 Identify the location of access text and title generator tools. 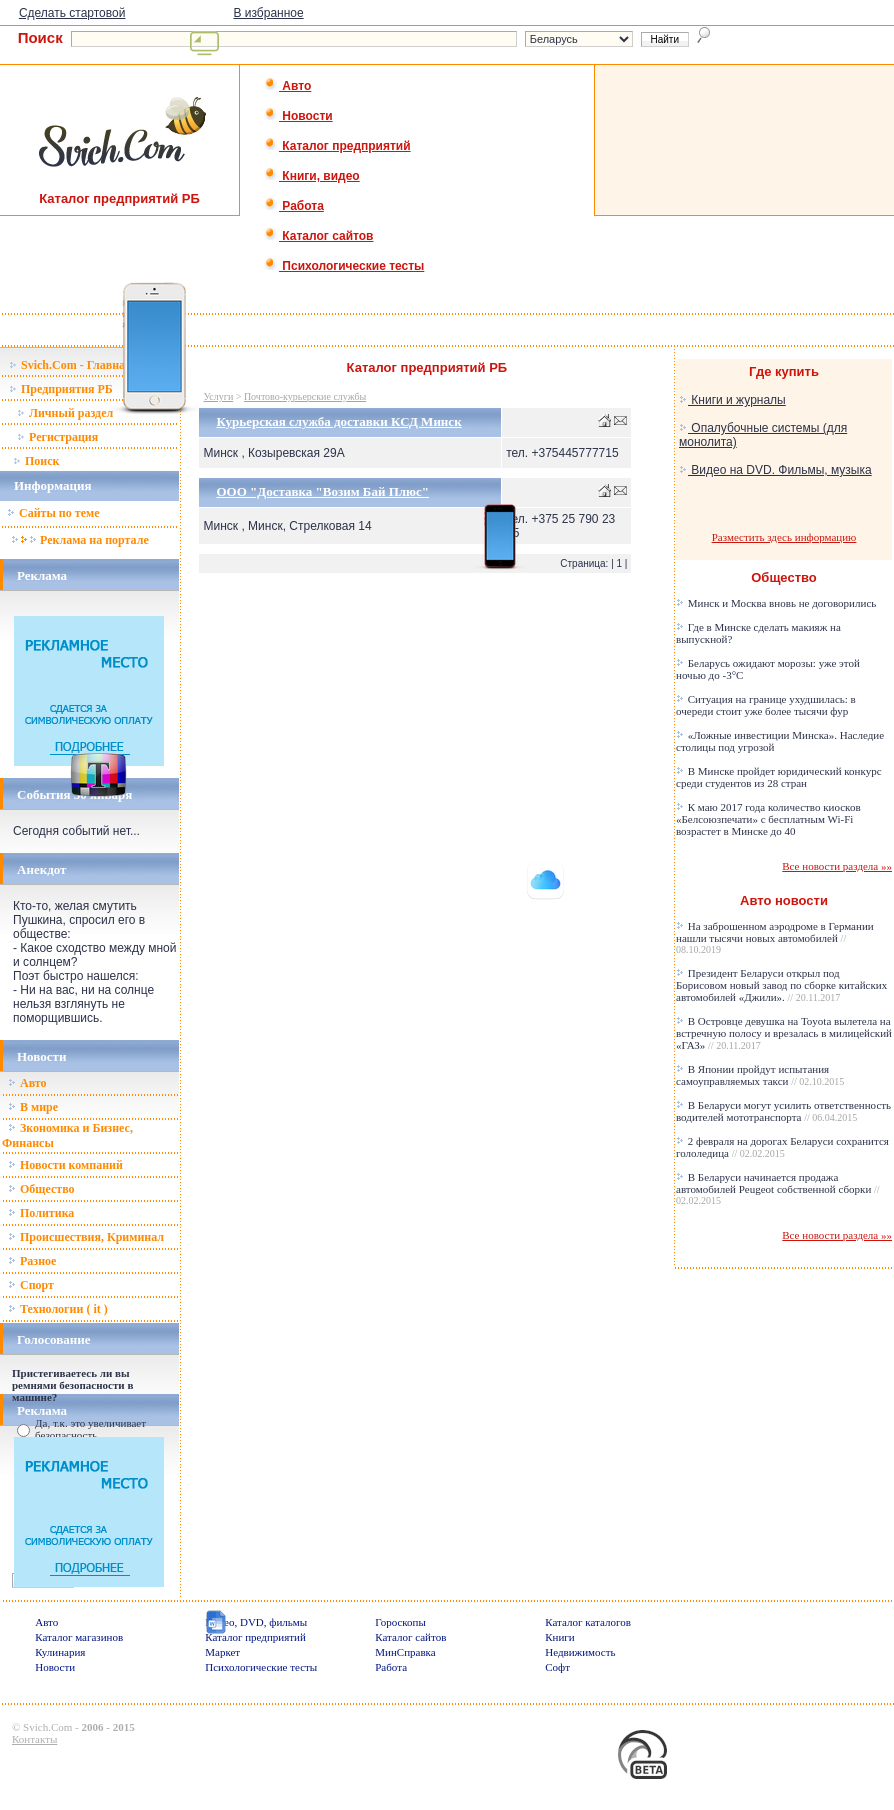
(98, 777).